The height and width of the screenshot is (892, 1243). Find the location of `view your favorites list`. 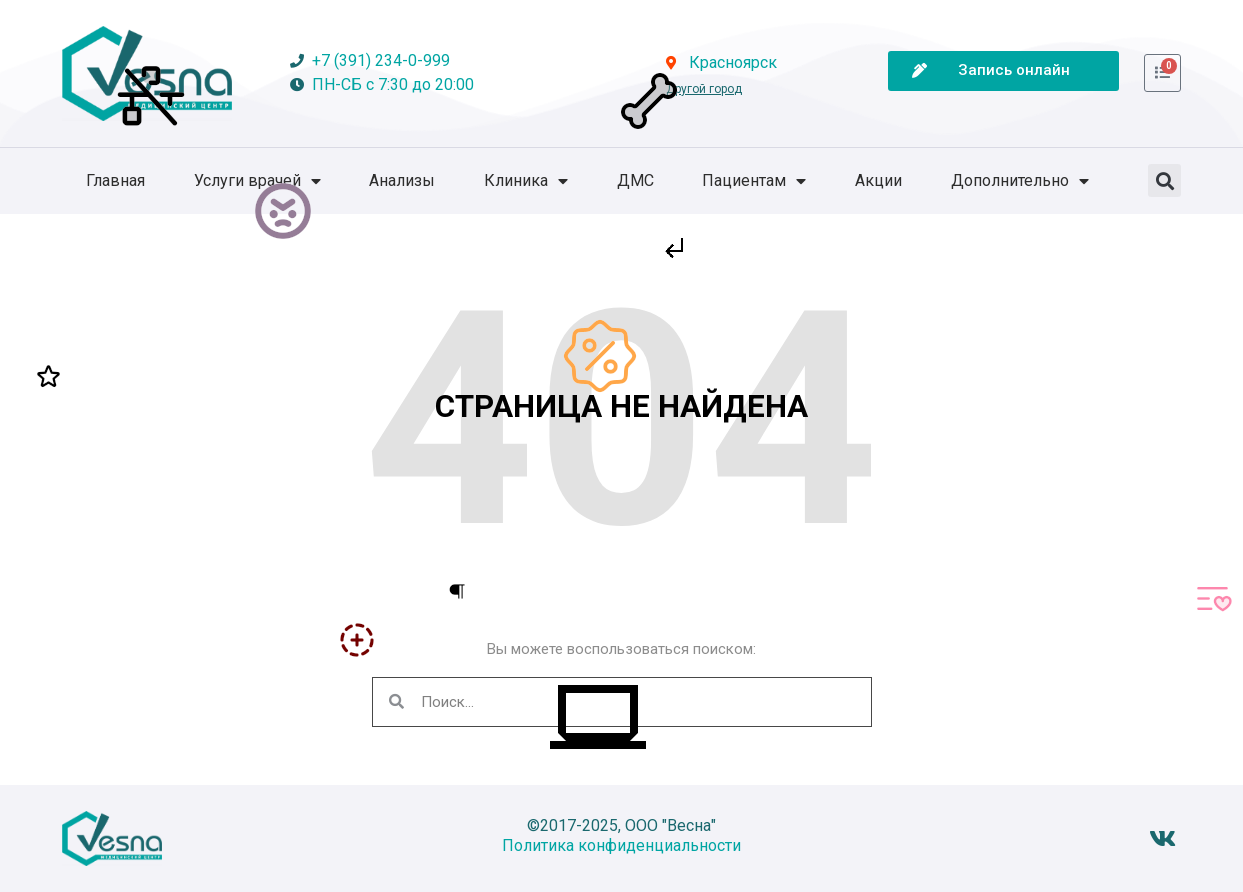

view your favorites list is located at coordinates (1212, 598).